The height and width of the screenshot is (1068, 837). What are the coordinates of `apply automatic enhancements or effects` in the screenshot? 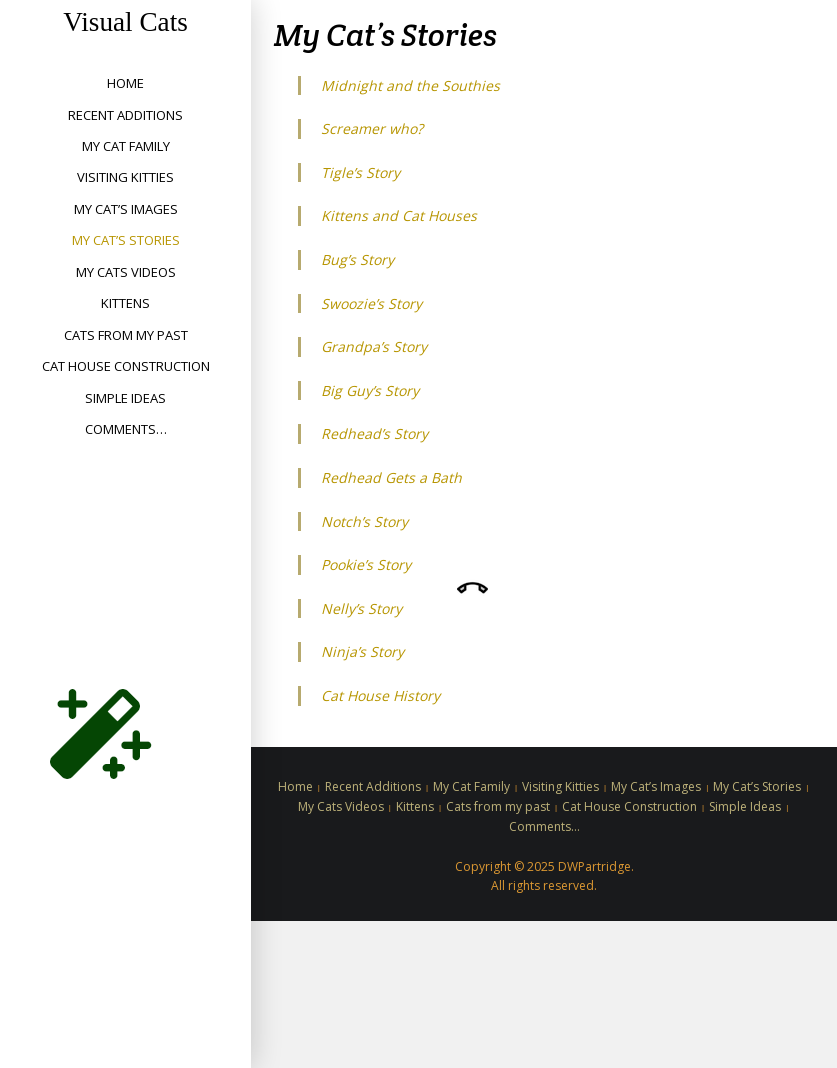 It's located at (95, 734).